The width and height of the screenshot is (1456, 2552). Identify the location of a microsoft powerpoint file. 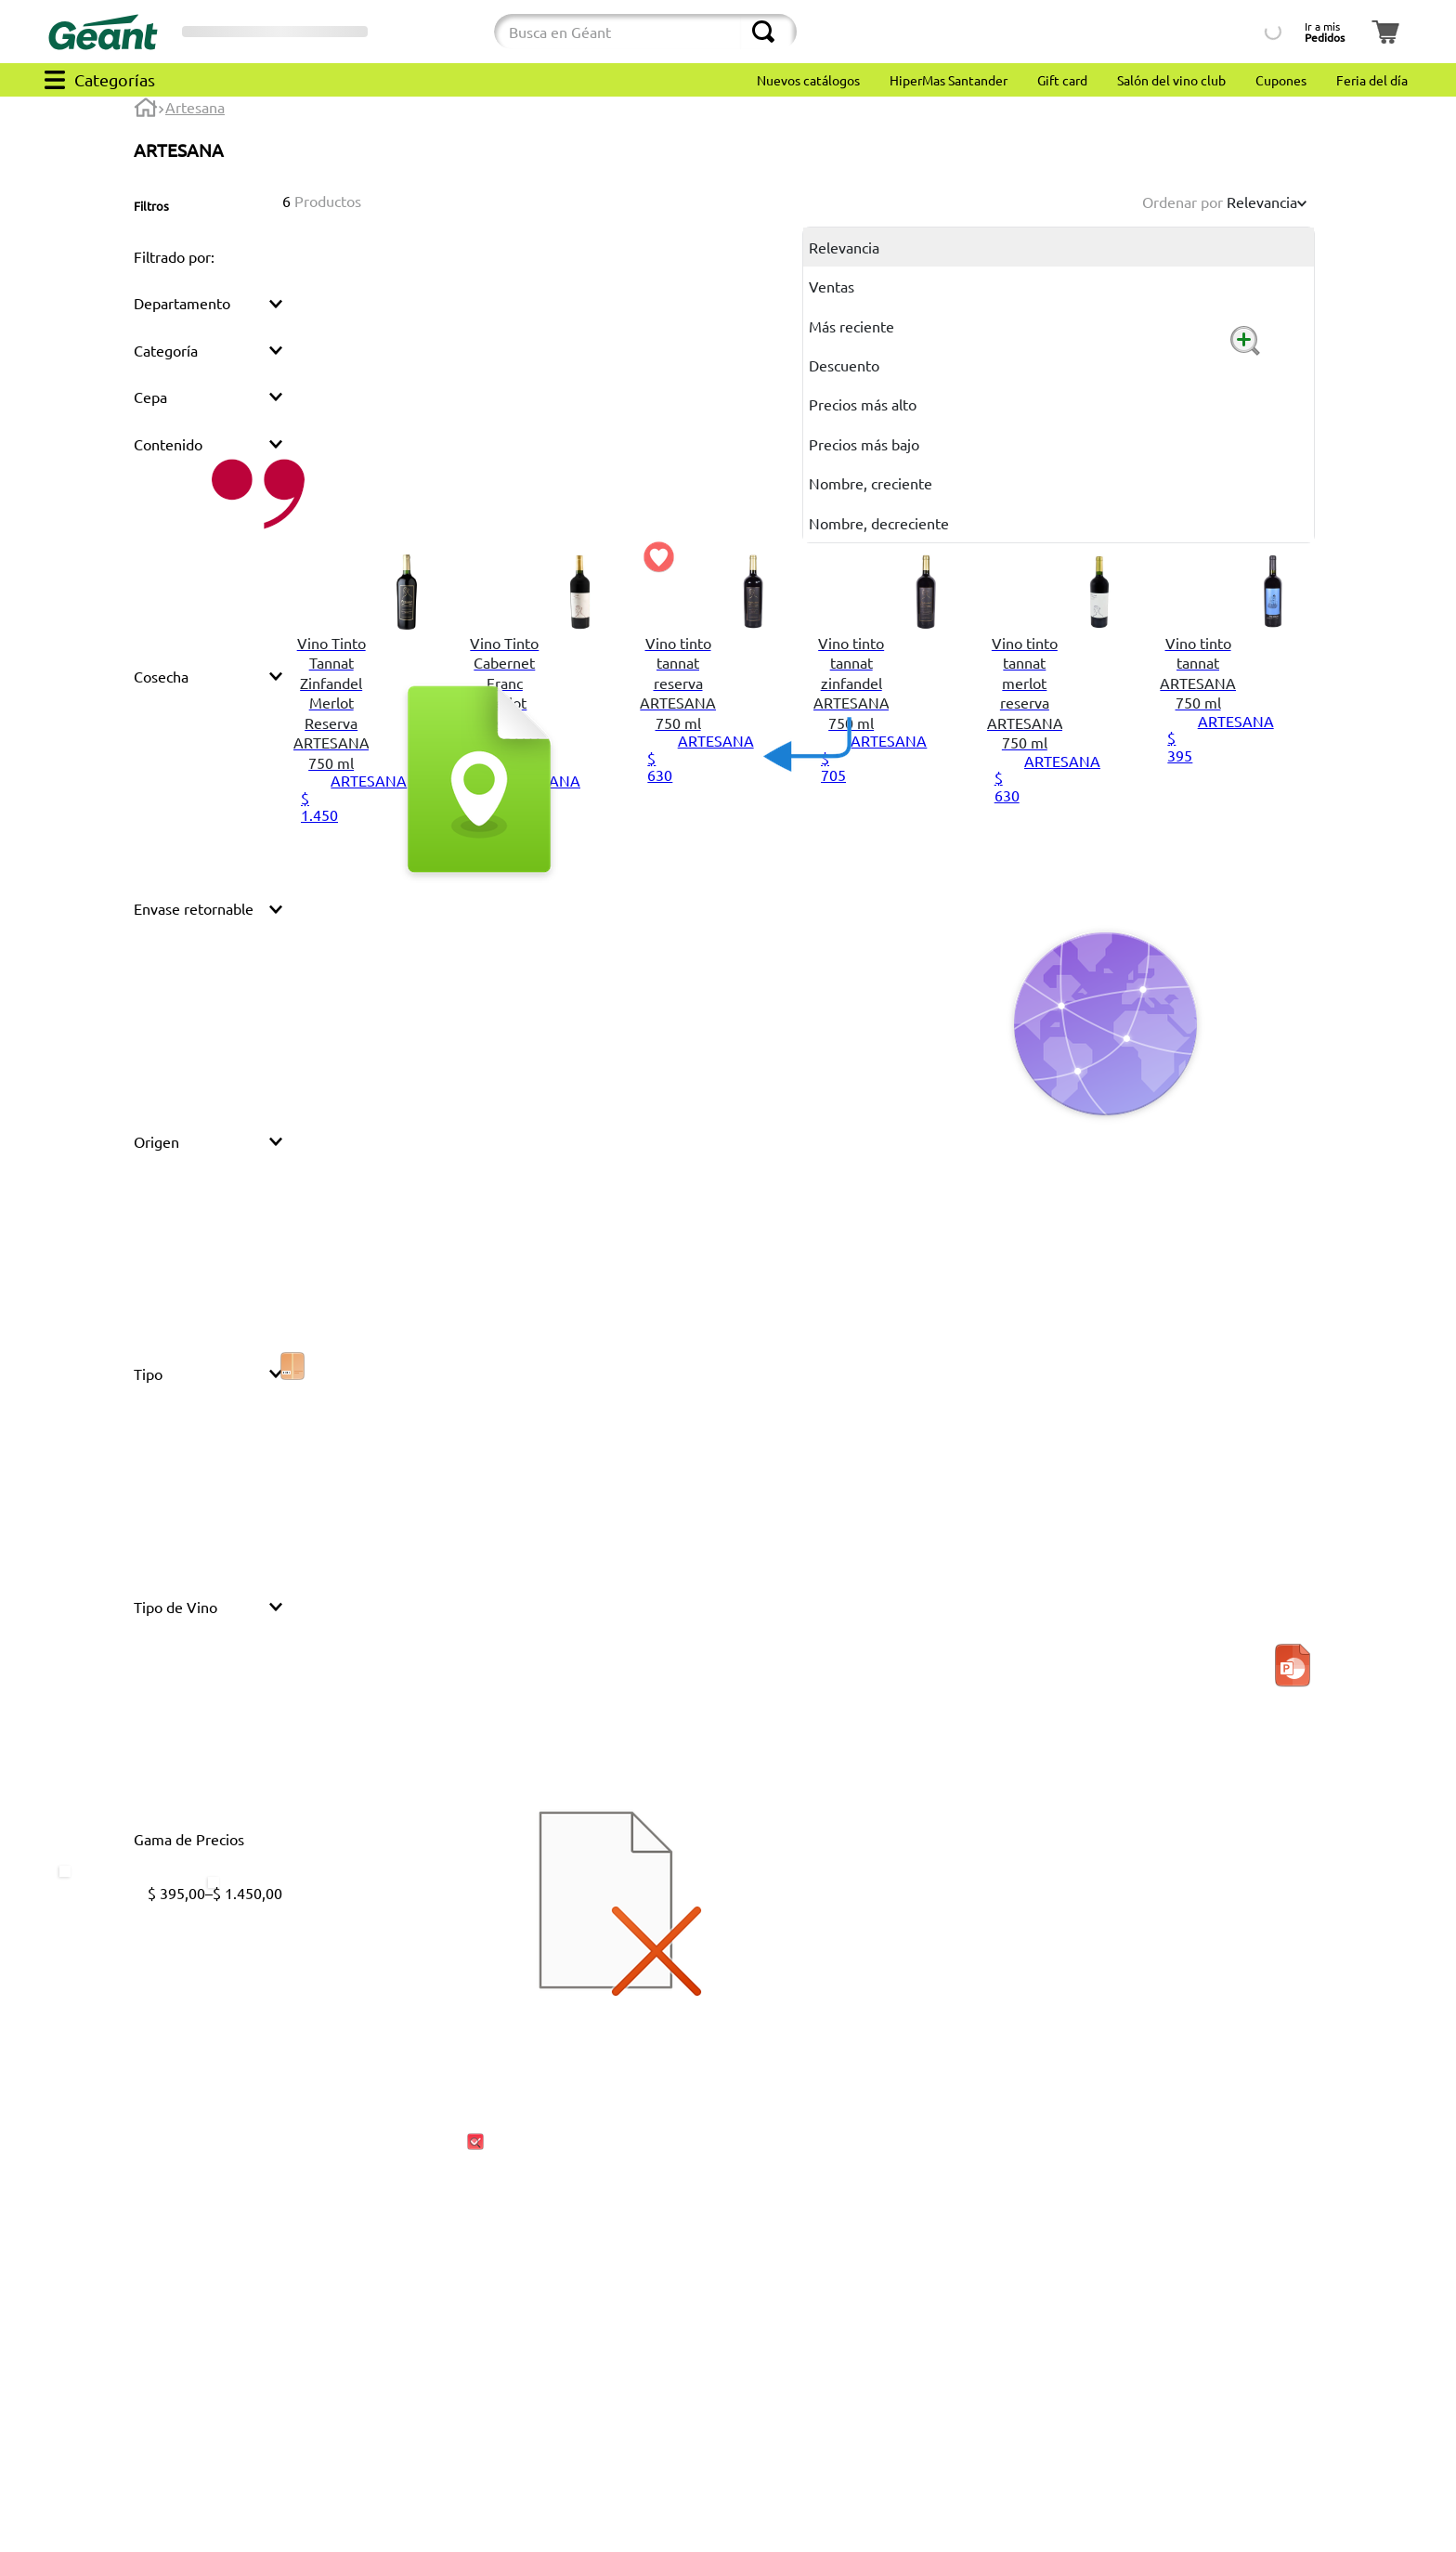
(1293, 1665).